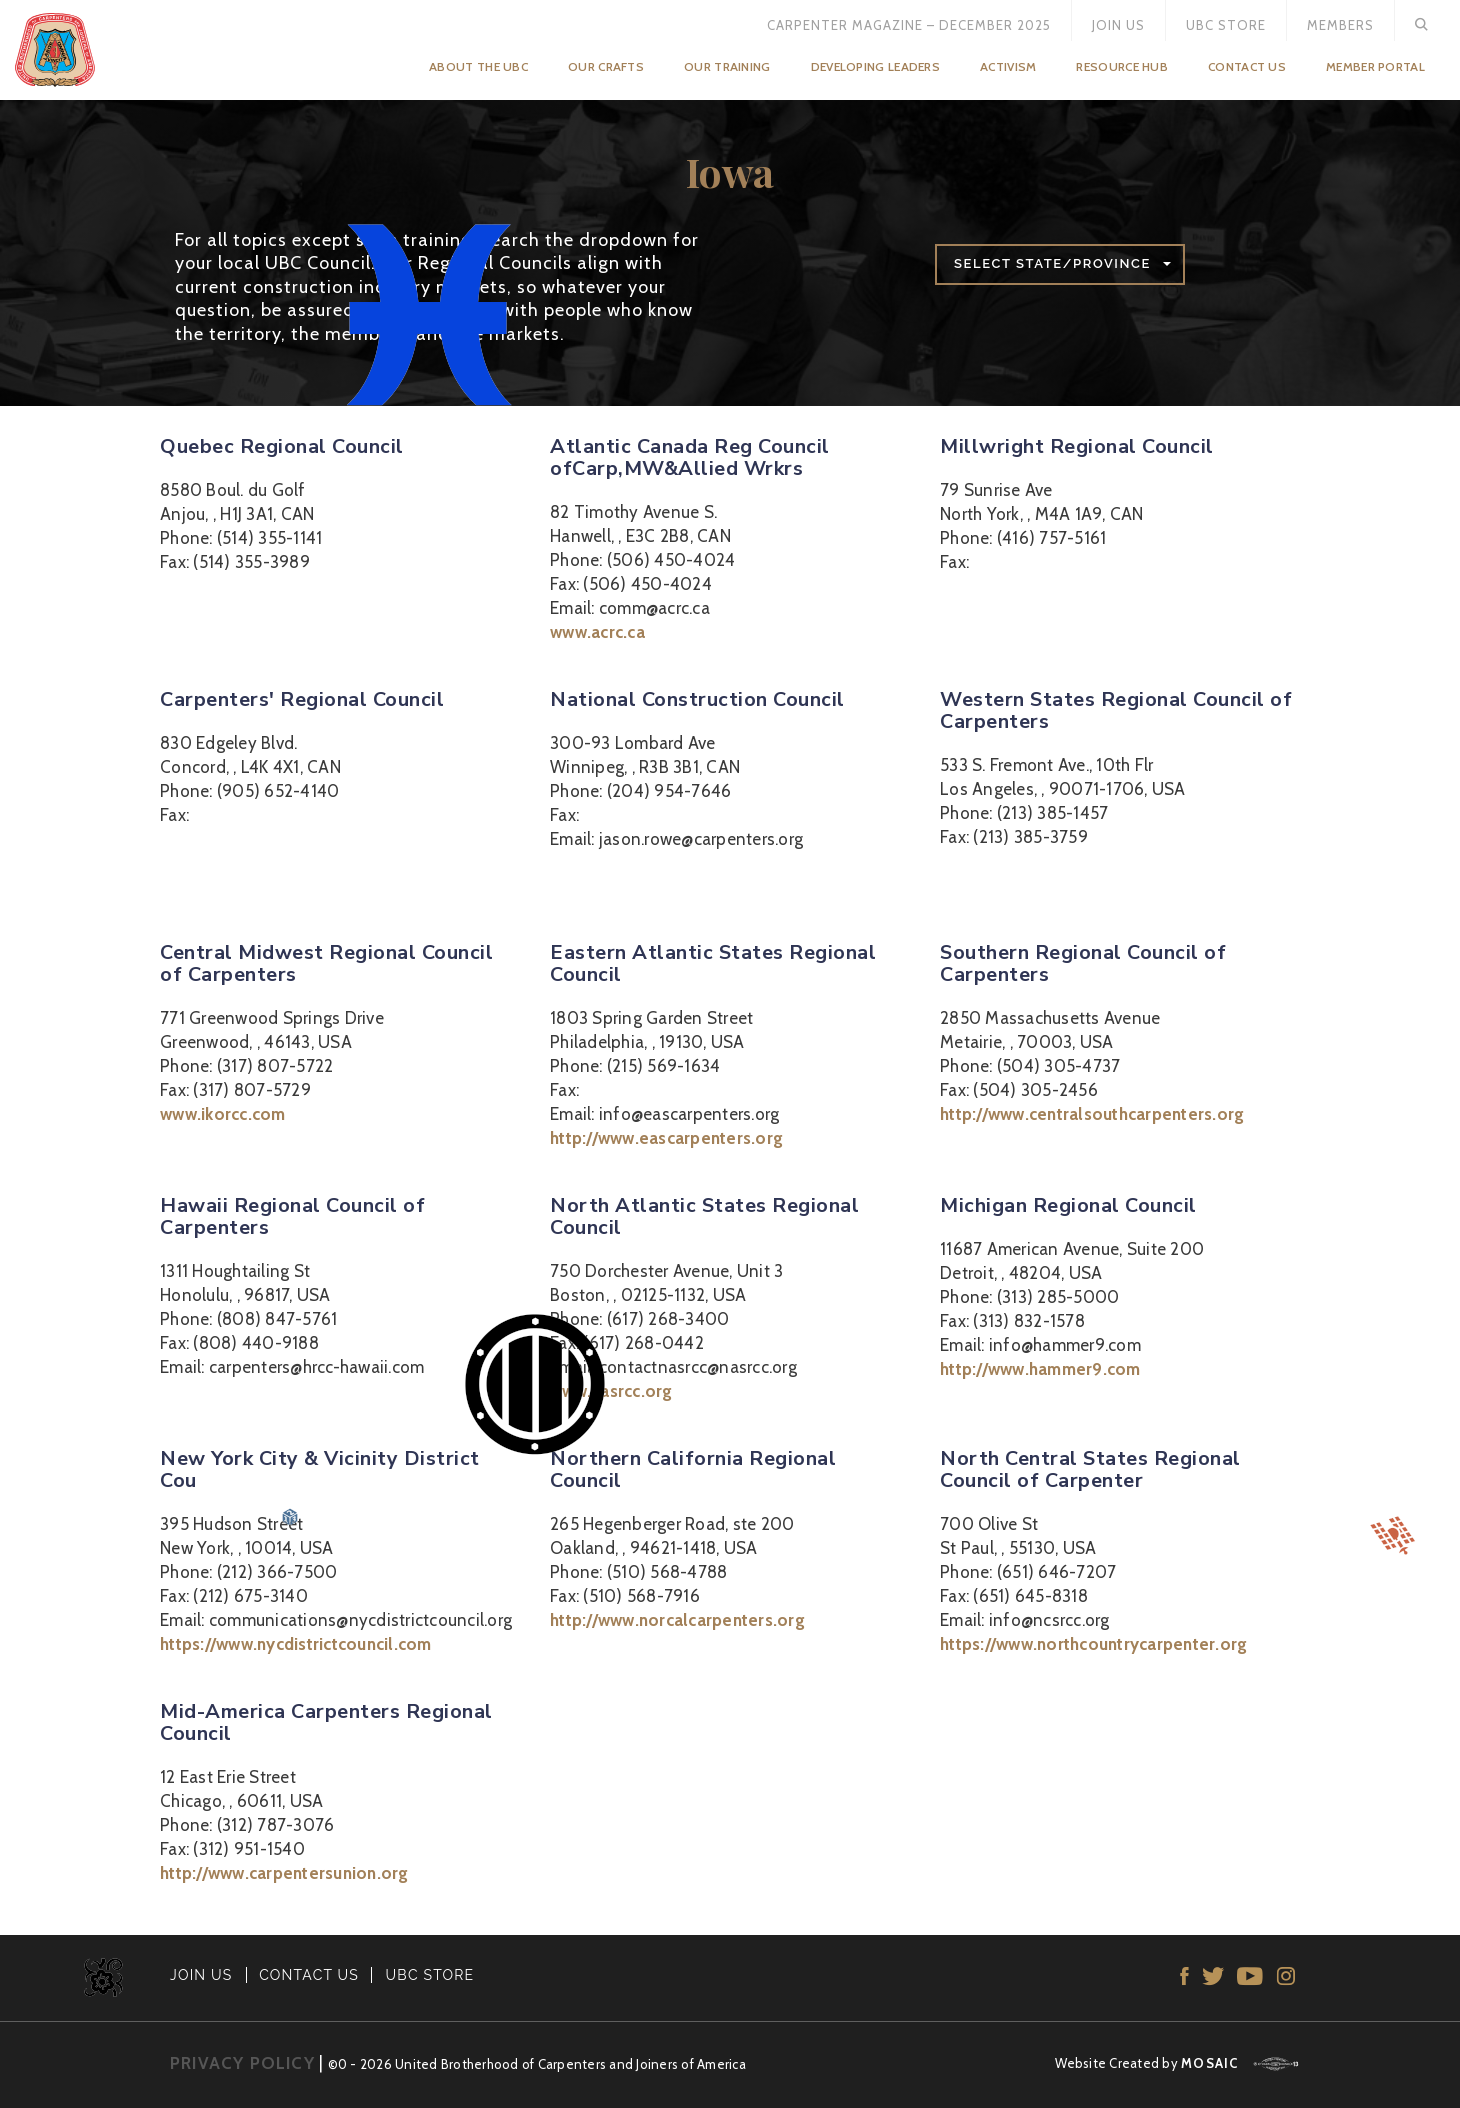 This screenshot has width=1460, height=2108. Describe the element at coordinates (535, 1384) in the screenshot. I see `access defense or protection settings` at that location.